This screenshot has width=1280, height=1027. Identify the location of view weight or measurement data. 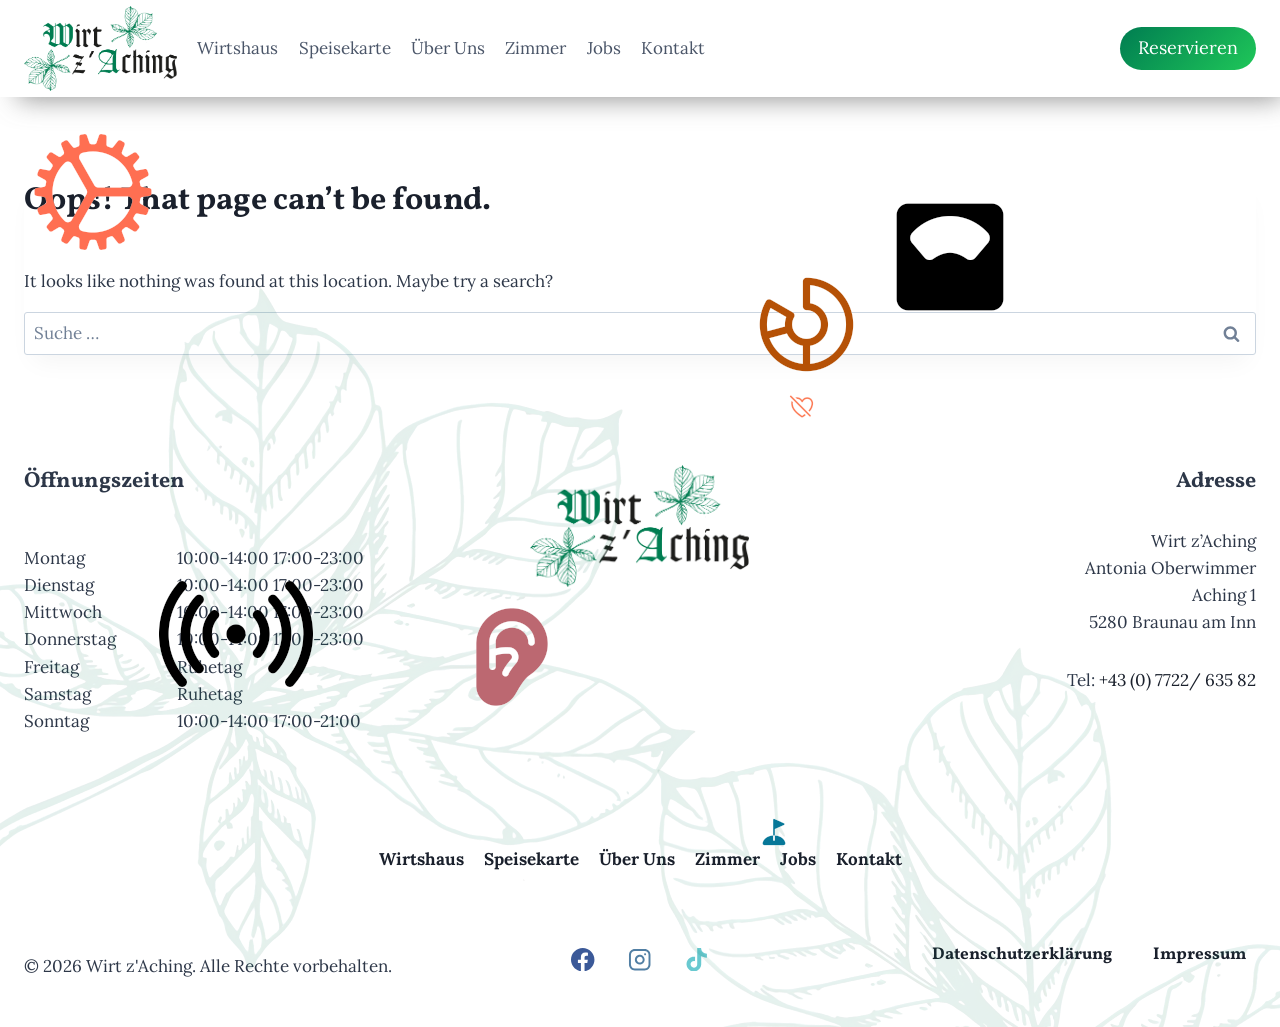
(950, 257).